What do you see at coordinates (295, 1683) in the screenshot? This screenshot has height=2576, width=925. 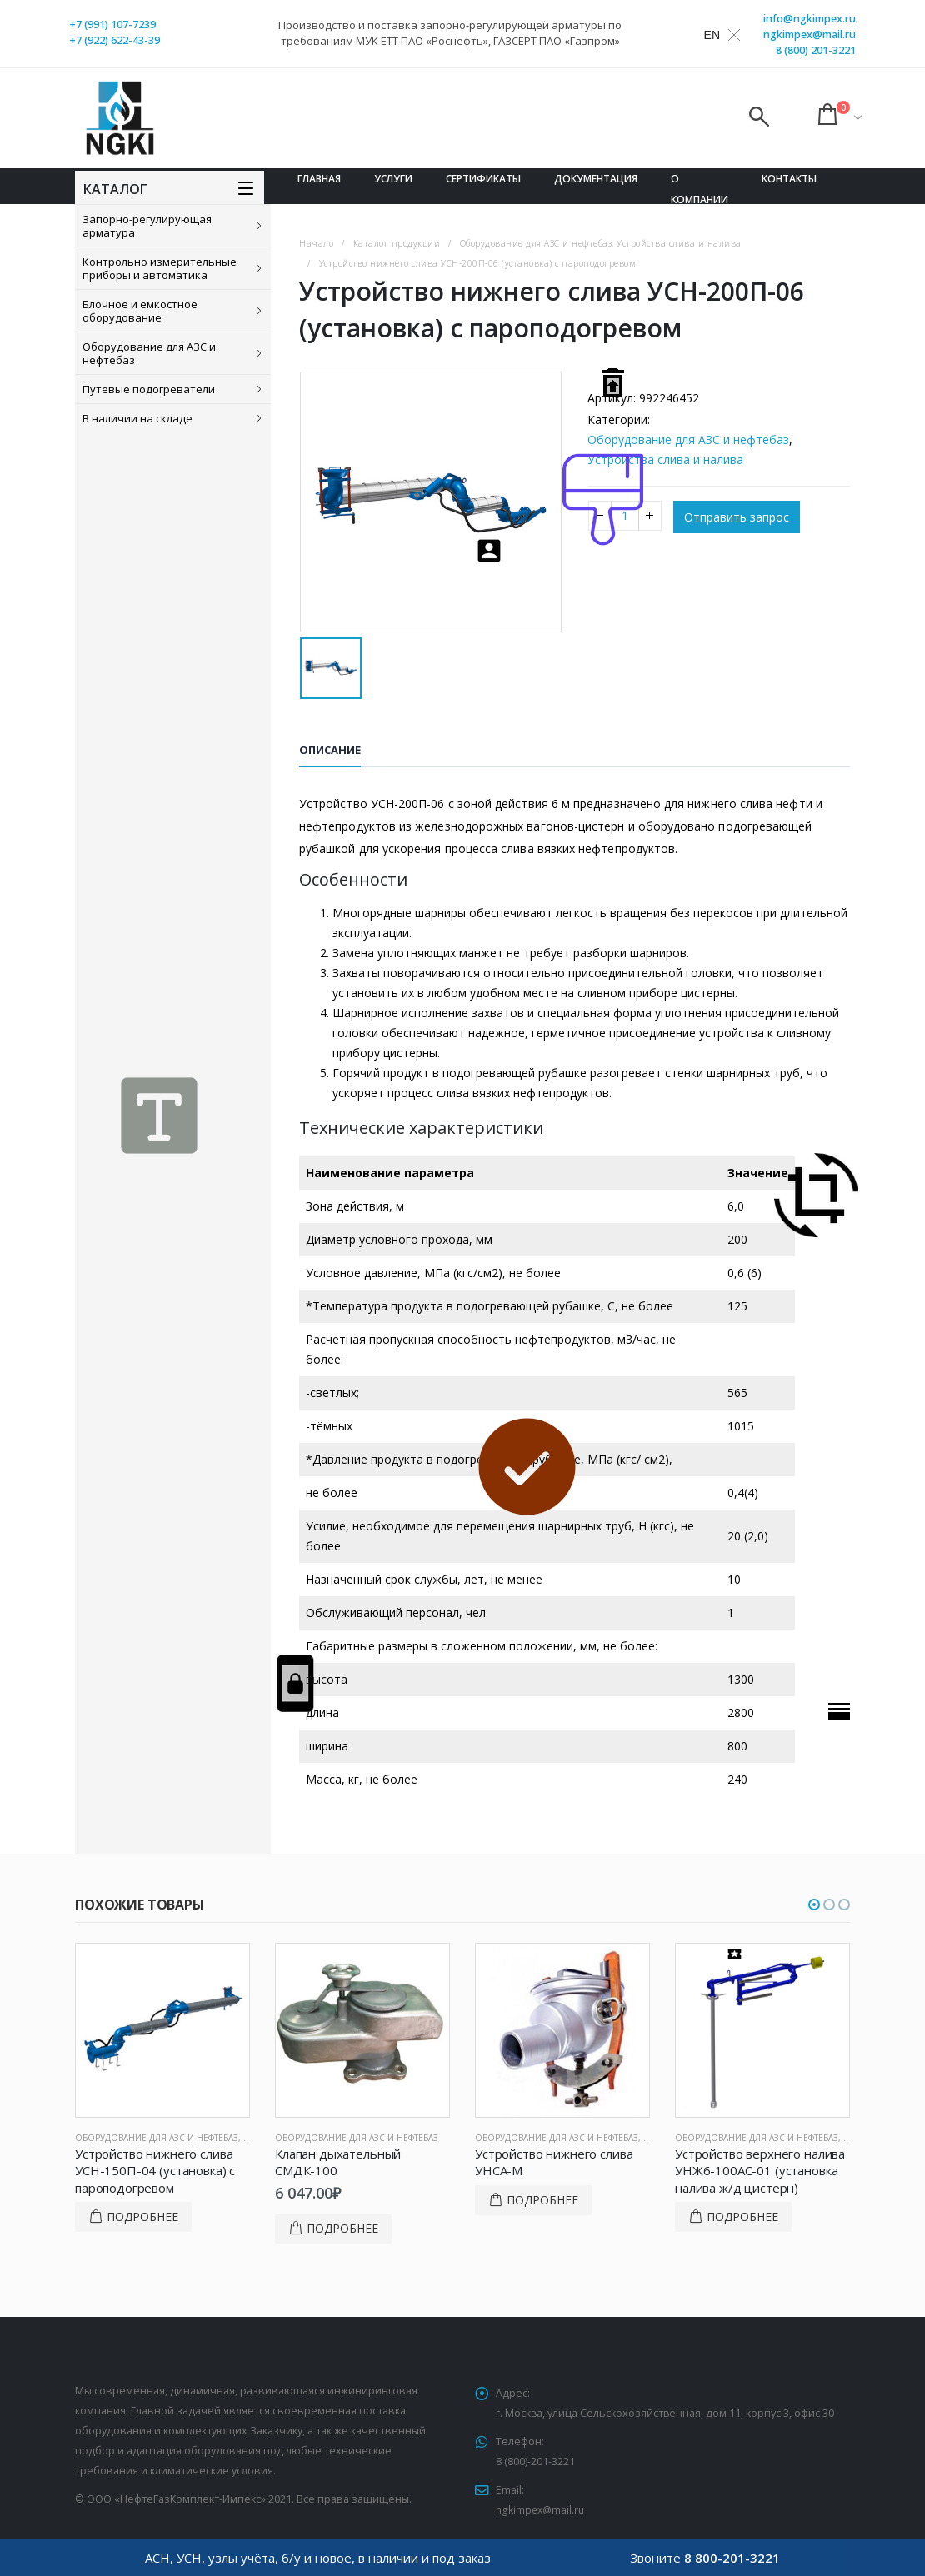 I see `lock screen orientation to portrait mode` at bounding box center [295, 1683].